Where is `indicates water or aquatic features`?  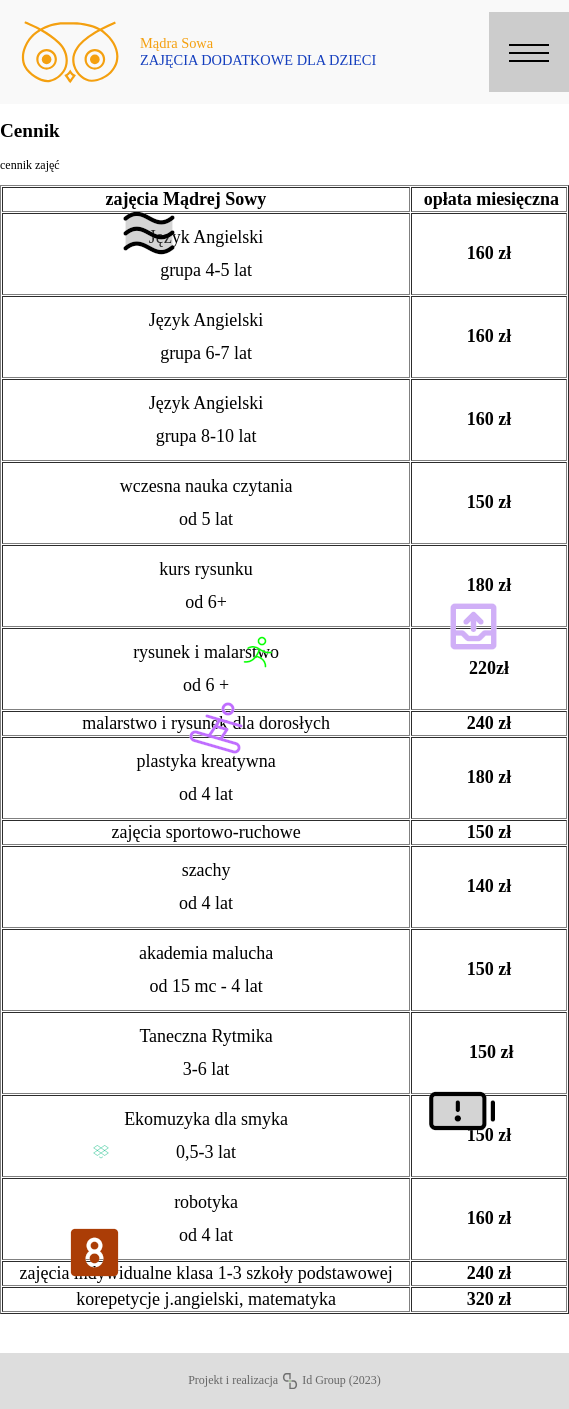
indicates water or aquatic features is located at coordinates (149, 233).